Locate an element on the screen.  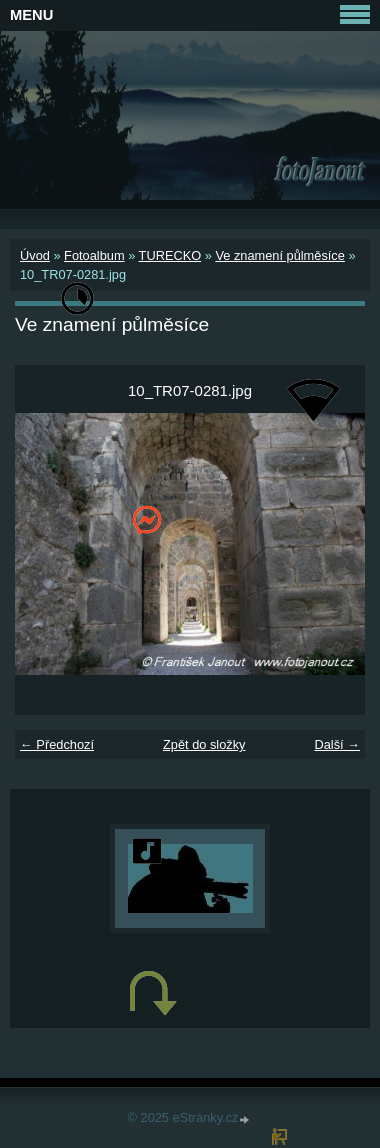
play or access music files is located at coordinates (147, 851).